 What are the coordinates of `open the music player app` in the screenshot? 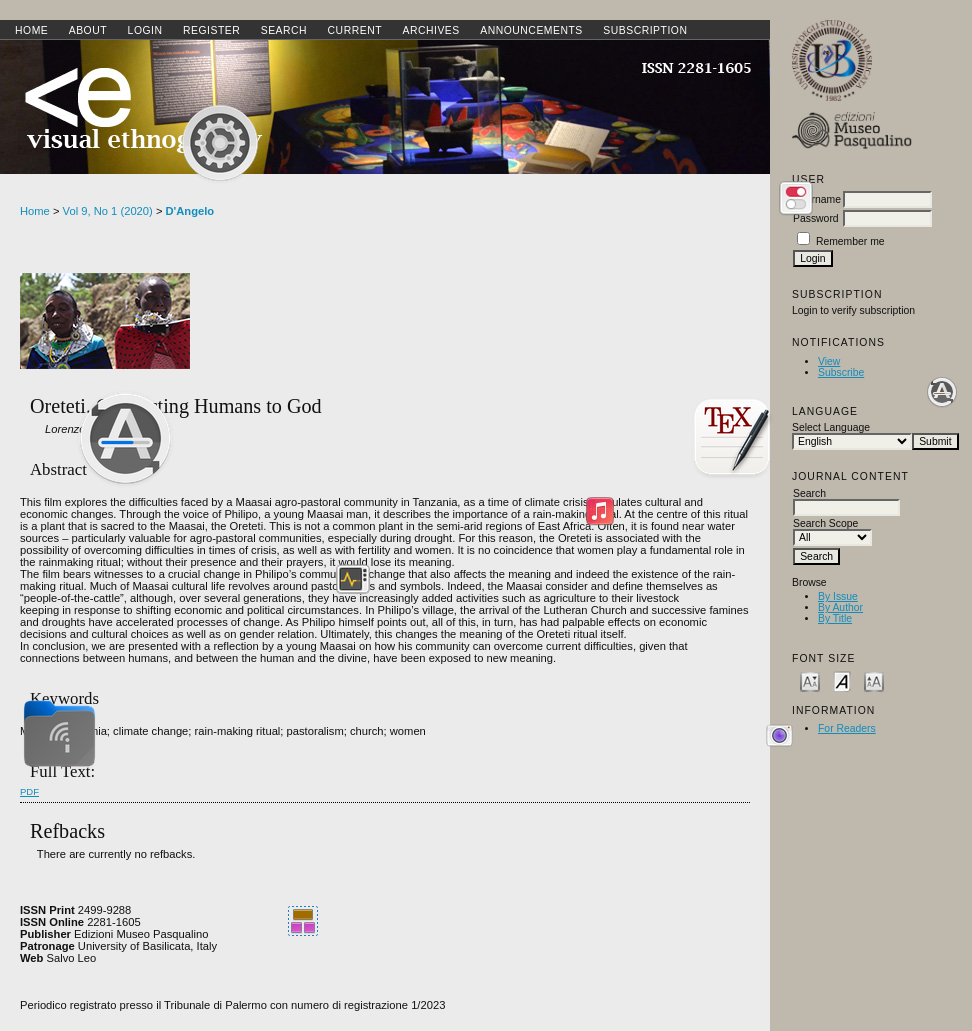 It's located at (600, 511).